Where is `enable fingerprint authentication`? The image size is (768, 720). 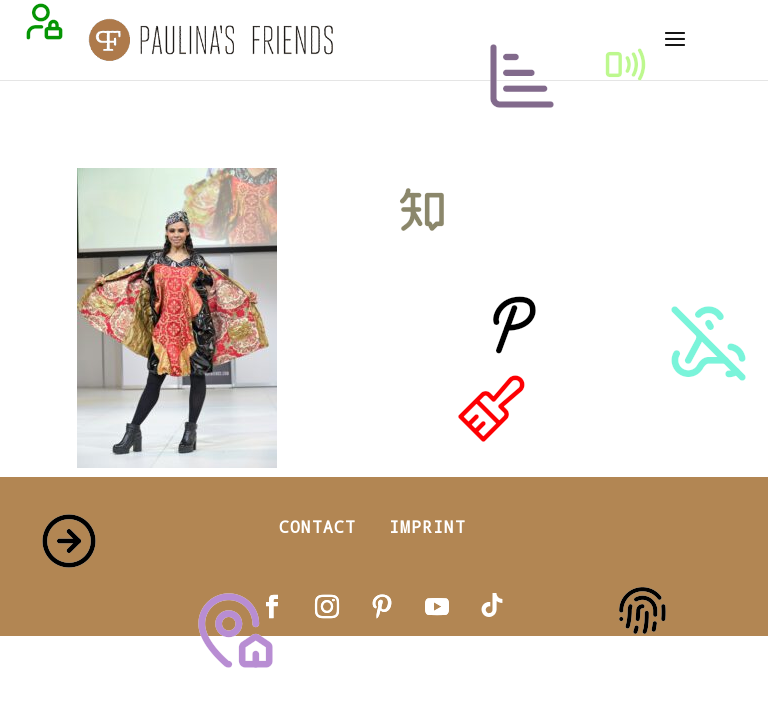 enable fingerprint authentication is located at coordinates (642, 610).